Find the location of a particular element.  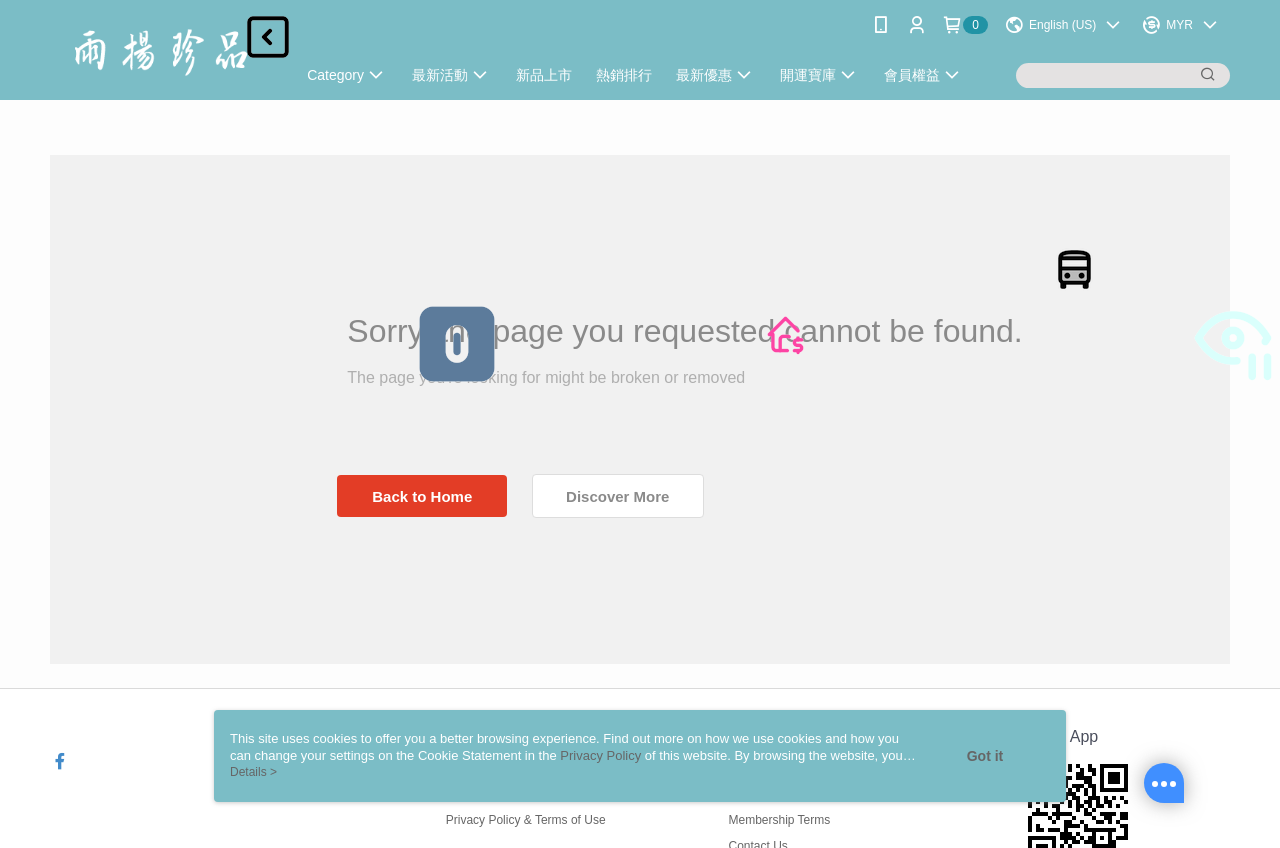

indicates zero items or empty count is located at coordinates (457, 344).